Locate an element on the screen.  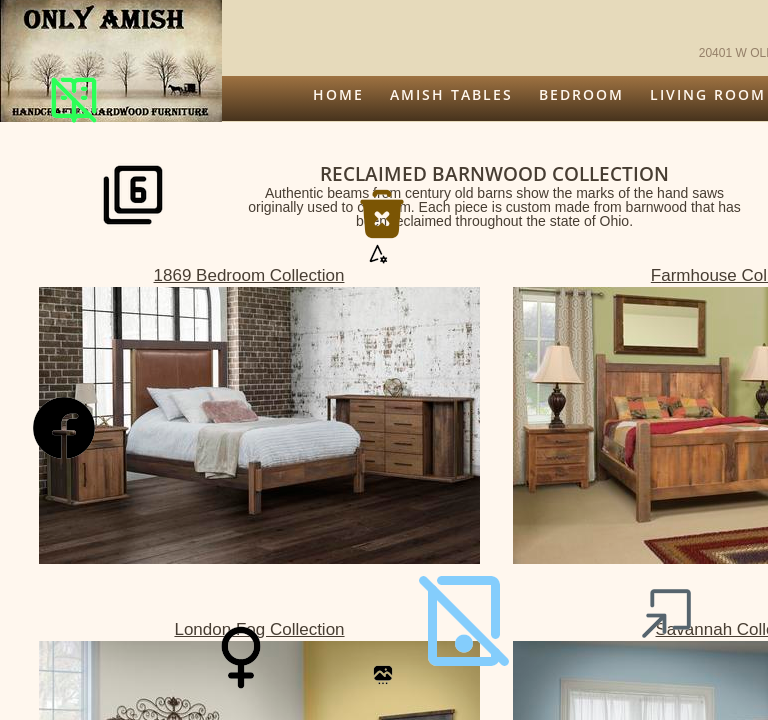
tablet device is disabled or unavailable is located at coordinates (464, 621).